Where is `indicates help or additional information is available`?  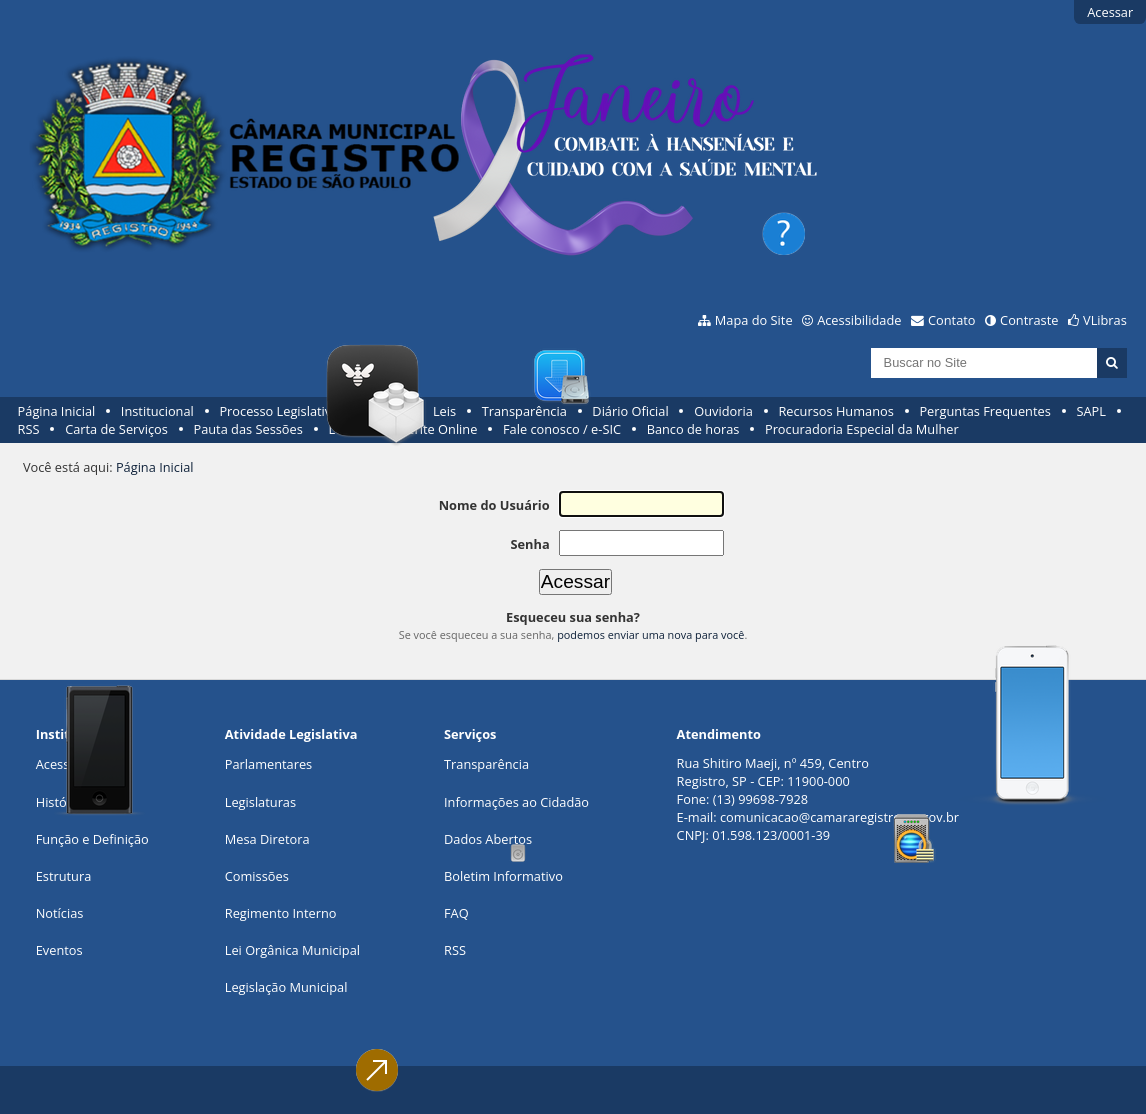
indicates help or additional information is available is located at coordinates (782, 232).